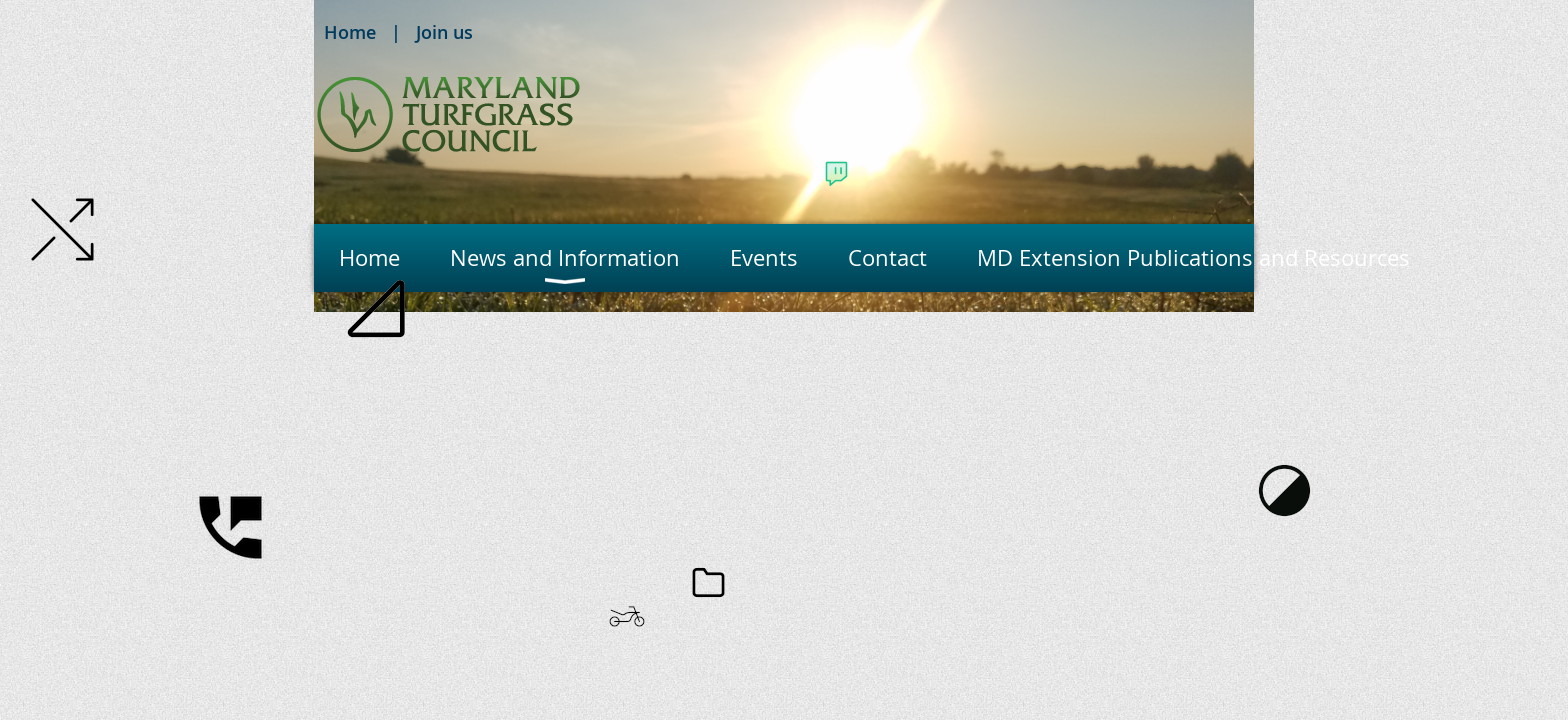  Describe the element at coordinates (1284, 490) in the screenshot. I see `toggle contrast or dark/light mode` at that location.